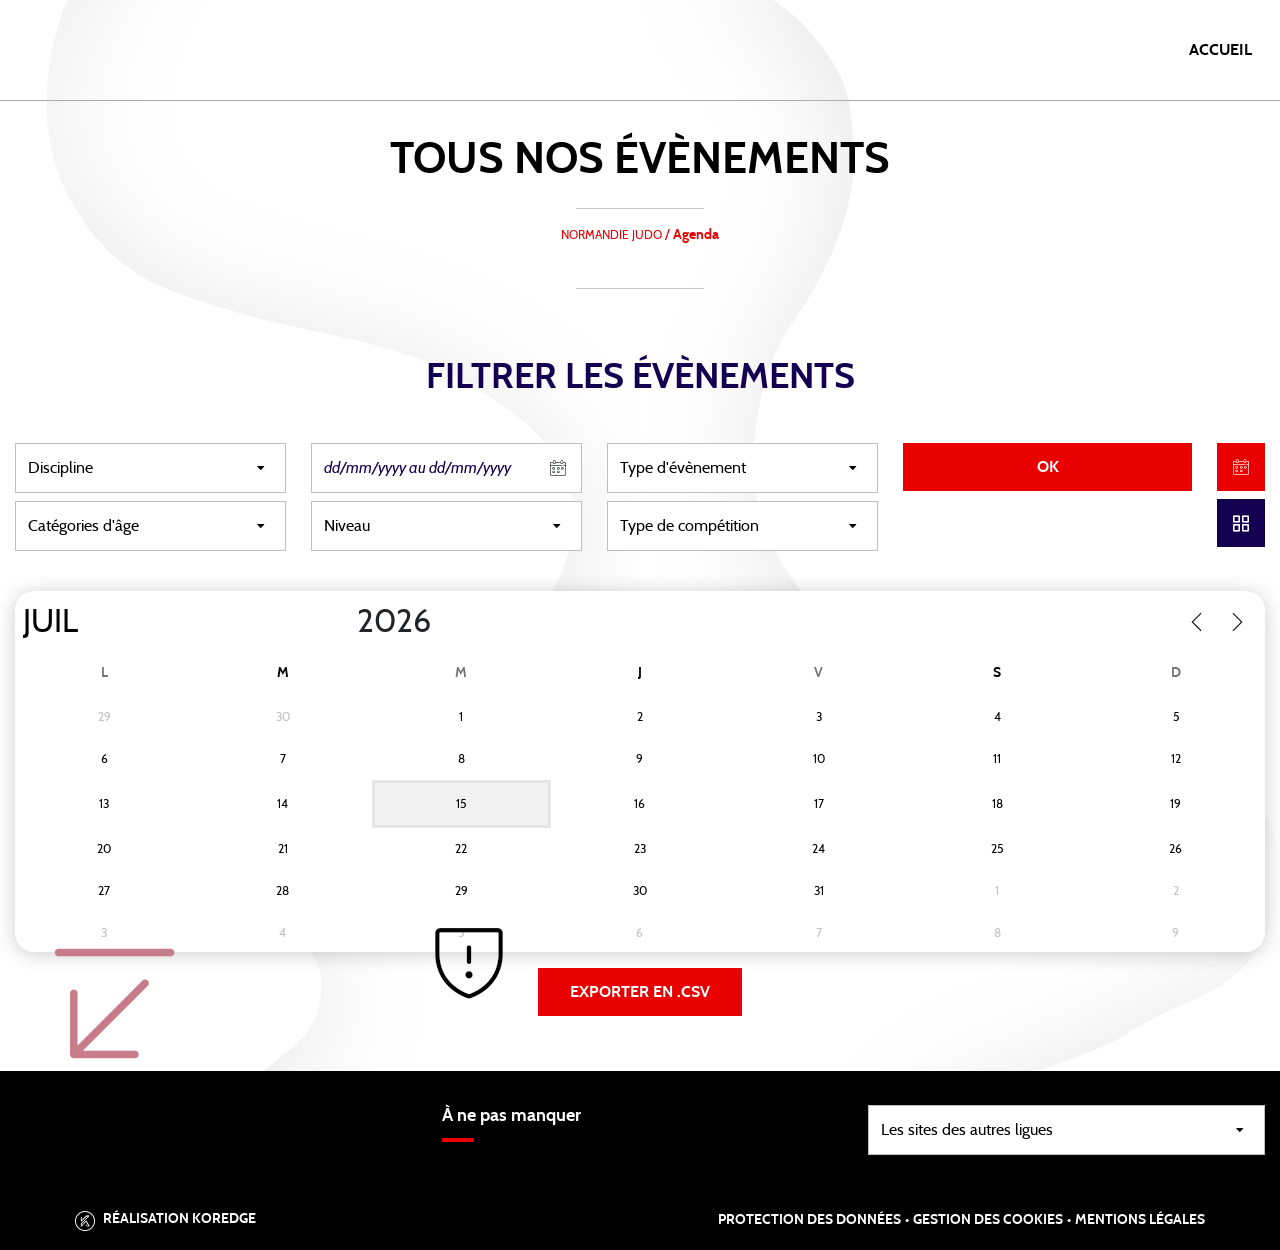 This screenshot has width=1280, height=1250. I want to click on move item to bottom-left corner, so click(109, 1003).